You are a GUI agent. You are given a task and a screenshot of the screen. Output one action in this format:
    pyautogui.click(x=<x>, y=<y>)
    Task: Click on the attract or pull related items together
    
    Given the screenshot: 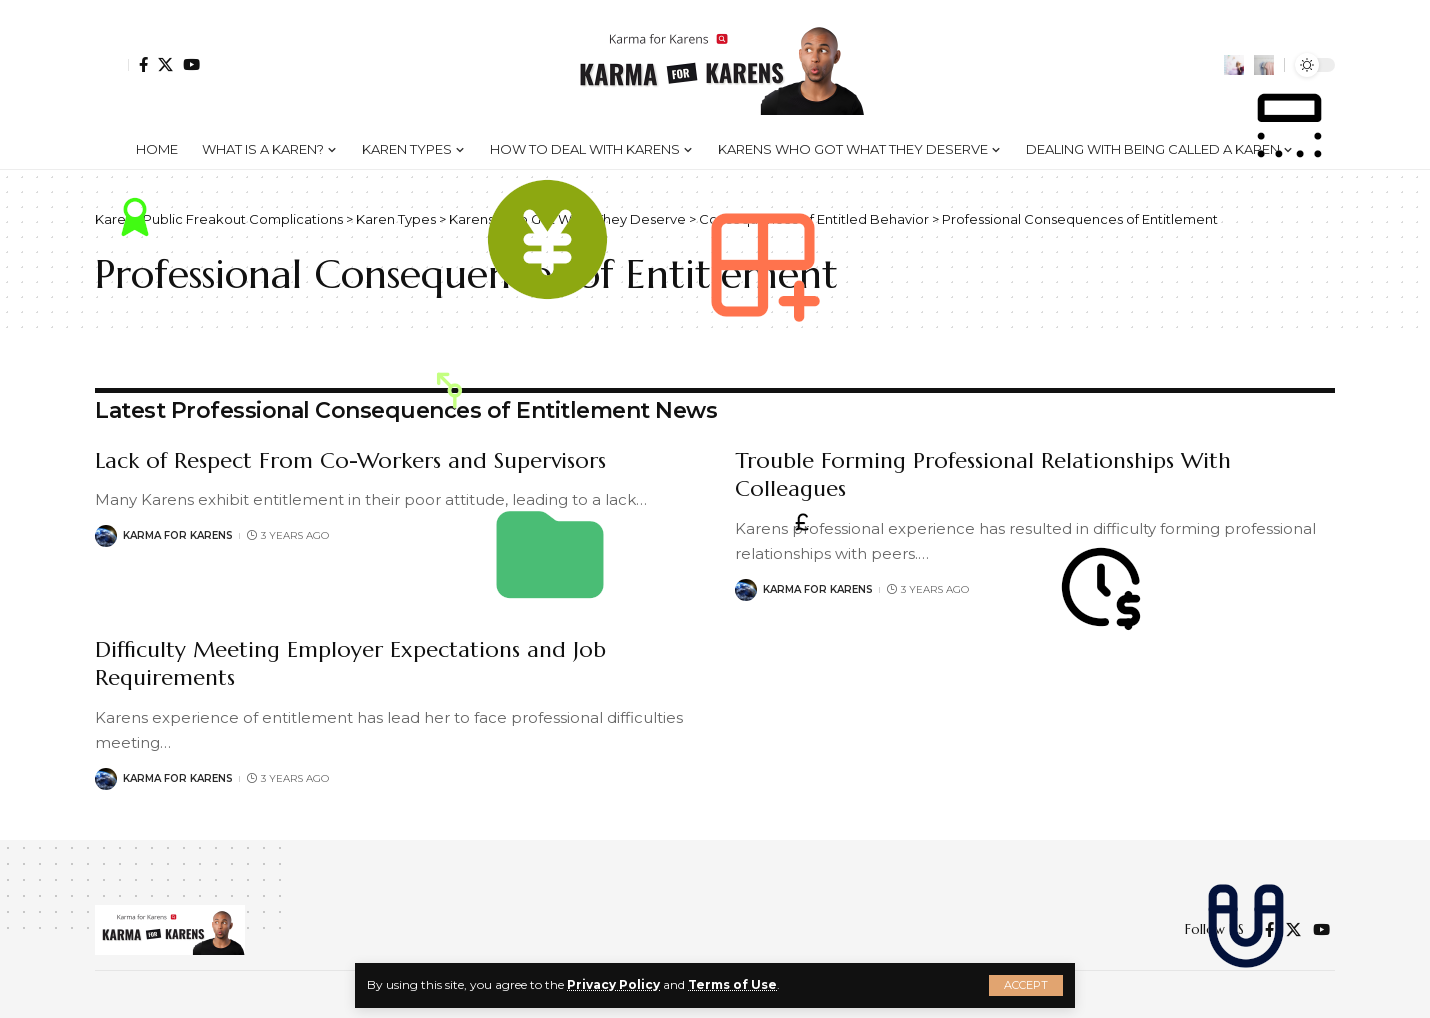 What is the action you would take?
    pyautogui.click(x=1246, y=926)
    